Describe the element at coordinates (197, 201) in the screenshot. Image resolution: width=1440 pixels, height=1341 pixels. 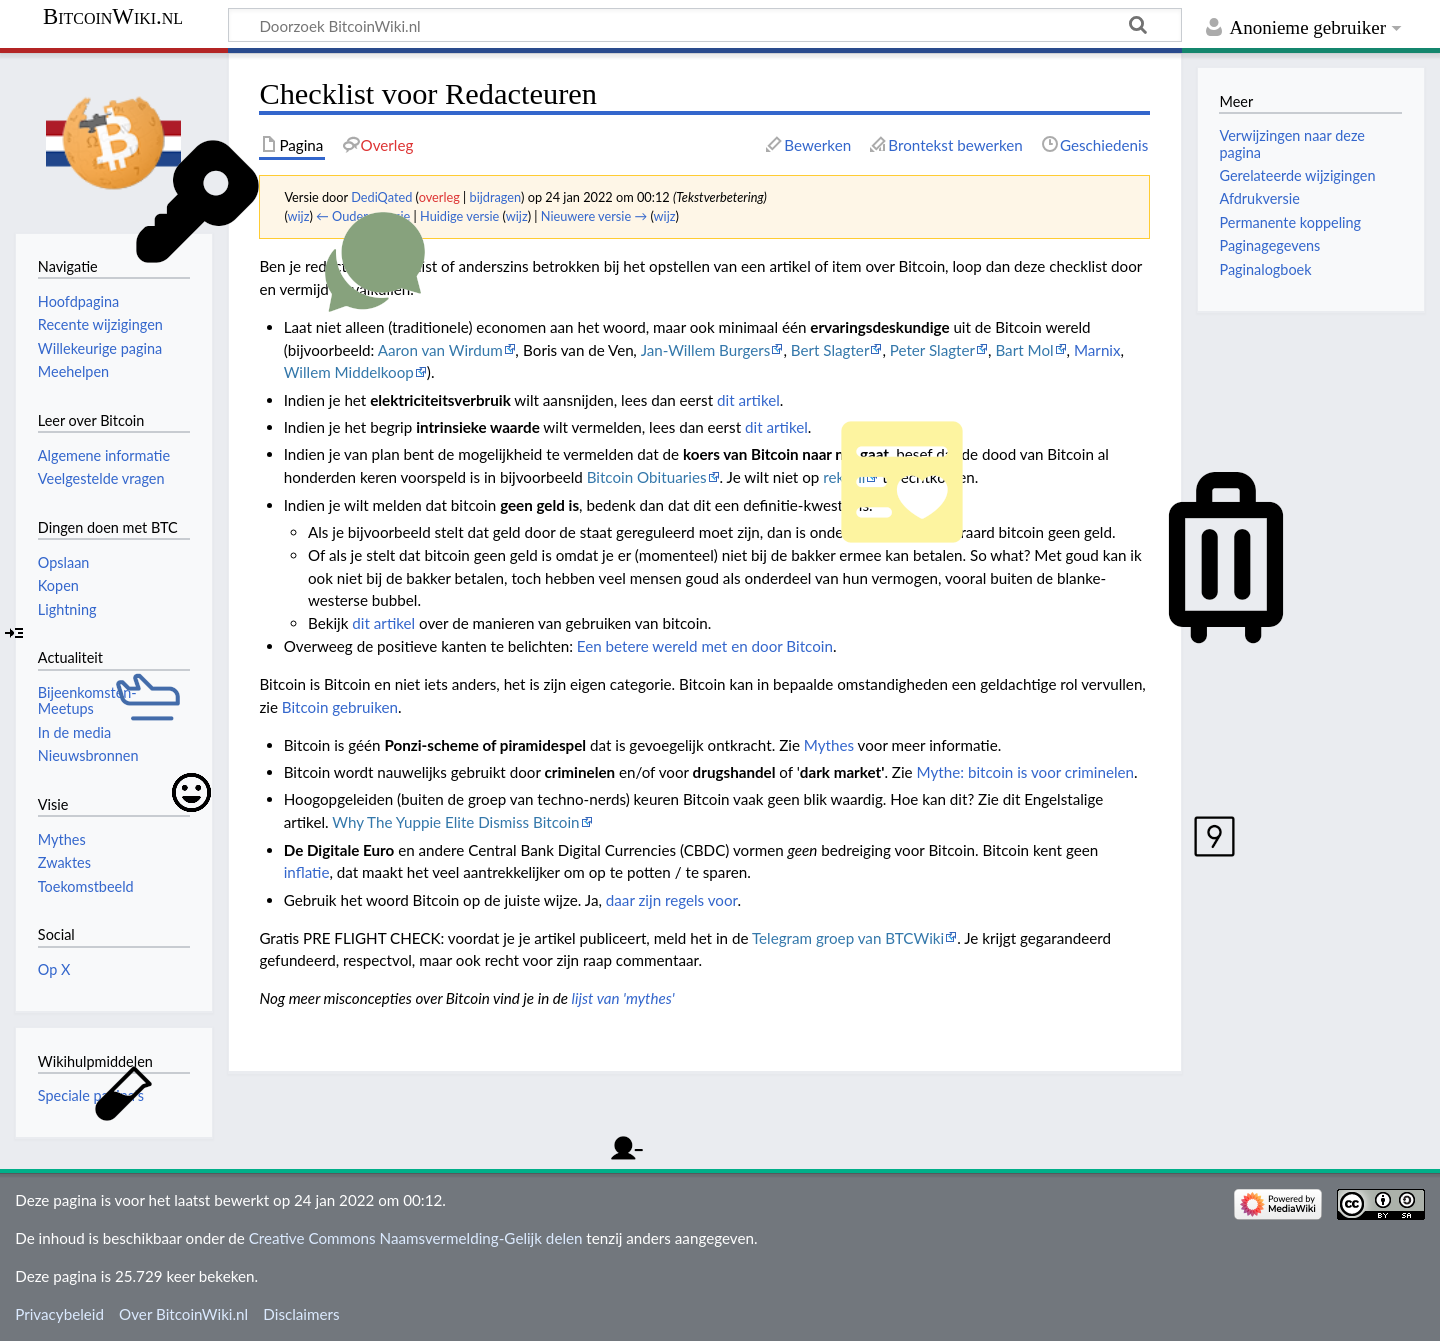
I see `access security or login settings` at that location.